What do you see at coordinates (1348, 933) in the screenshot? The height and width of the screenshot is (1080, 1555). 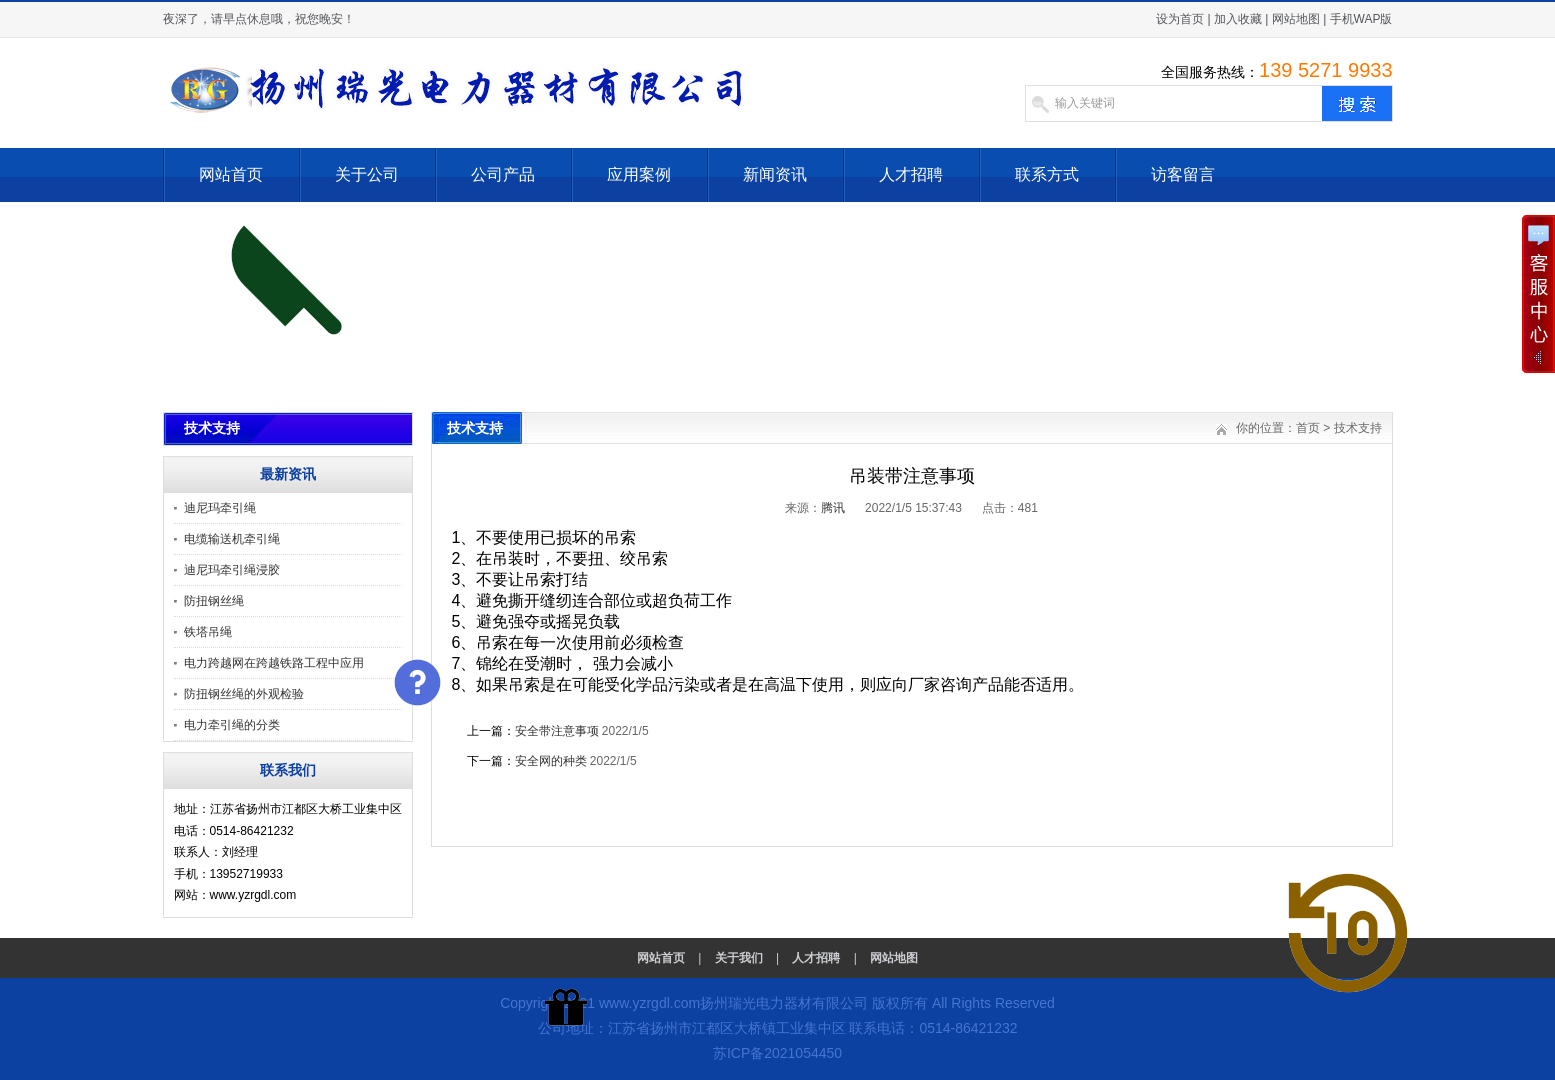 I see `skip back 10 seconds in playback` at bounding box center [1348, 933].